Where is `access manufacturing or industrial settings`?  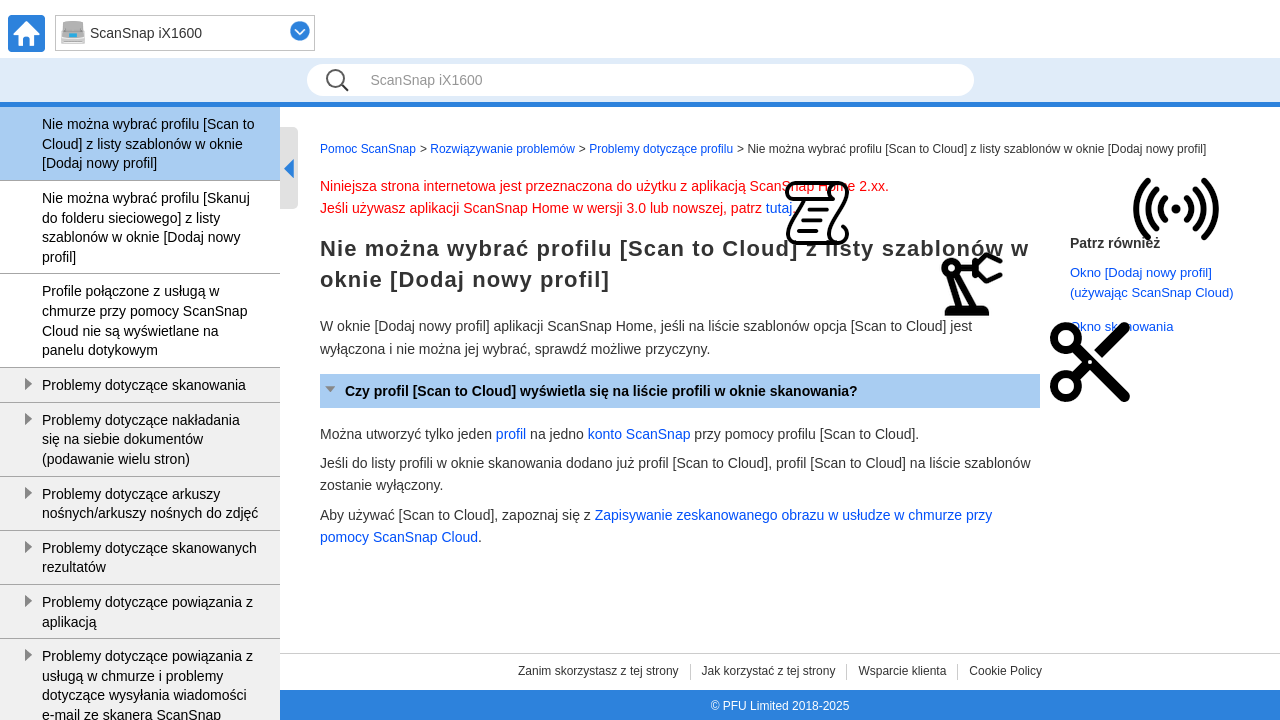 access manufacturing or industrial settings is located at coordinates (972, 285).